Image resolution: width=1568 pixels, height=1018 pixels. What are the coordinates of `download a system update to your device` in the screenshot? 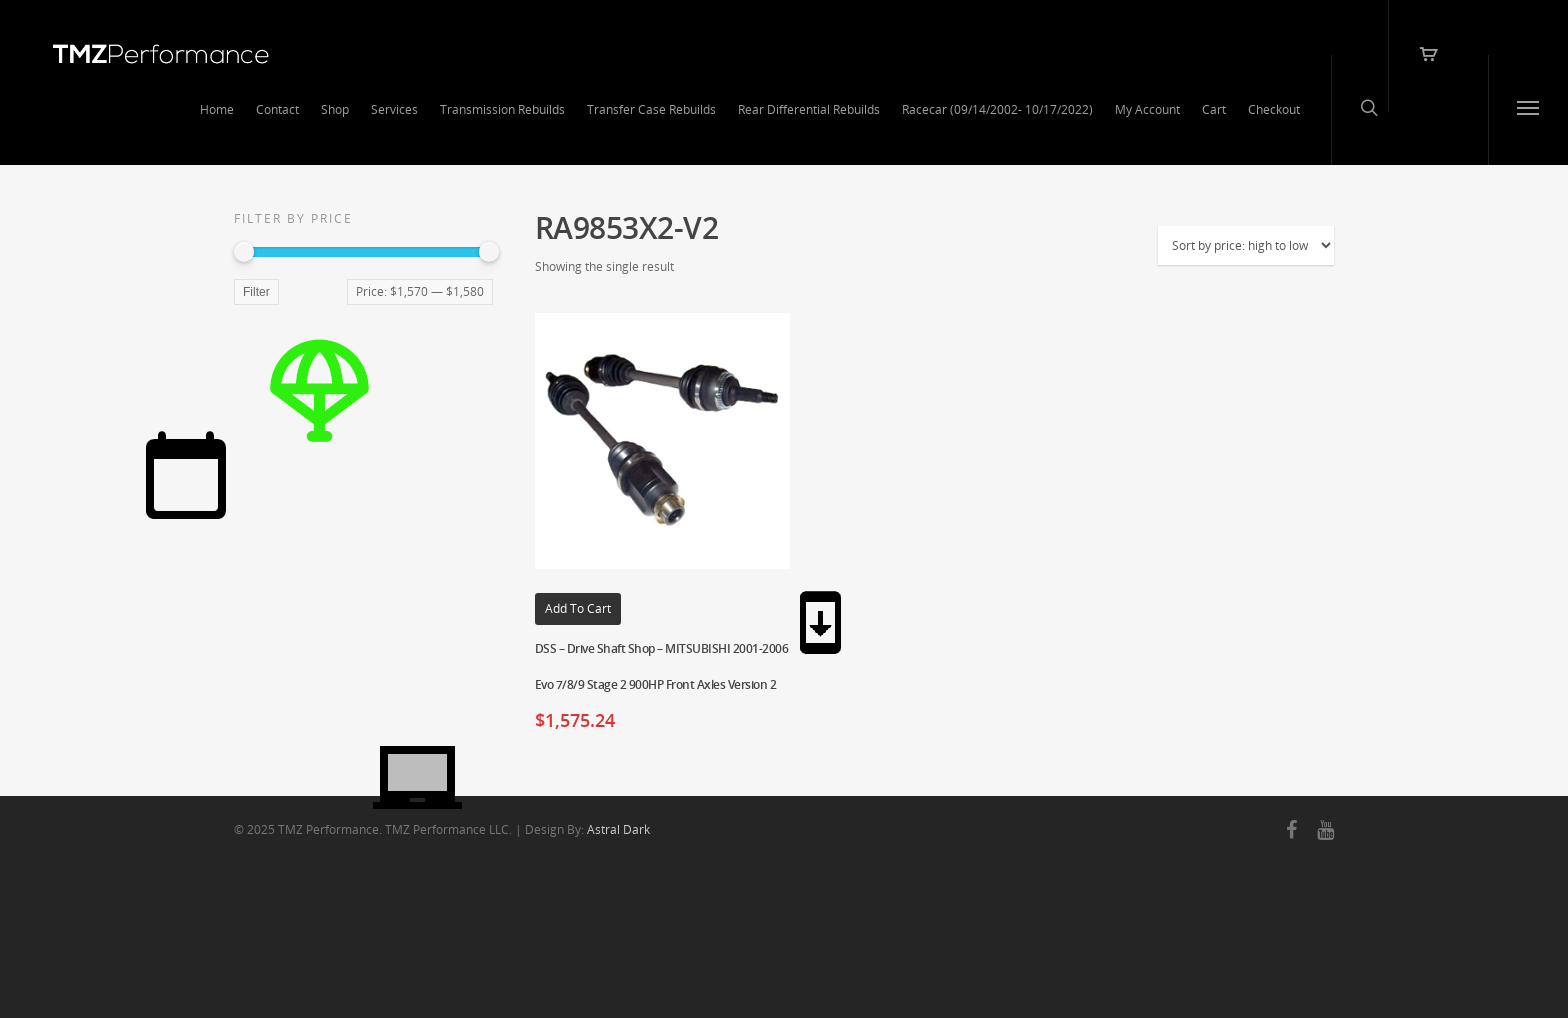 It's located at (820, 622).